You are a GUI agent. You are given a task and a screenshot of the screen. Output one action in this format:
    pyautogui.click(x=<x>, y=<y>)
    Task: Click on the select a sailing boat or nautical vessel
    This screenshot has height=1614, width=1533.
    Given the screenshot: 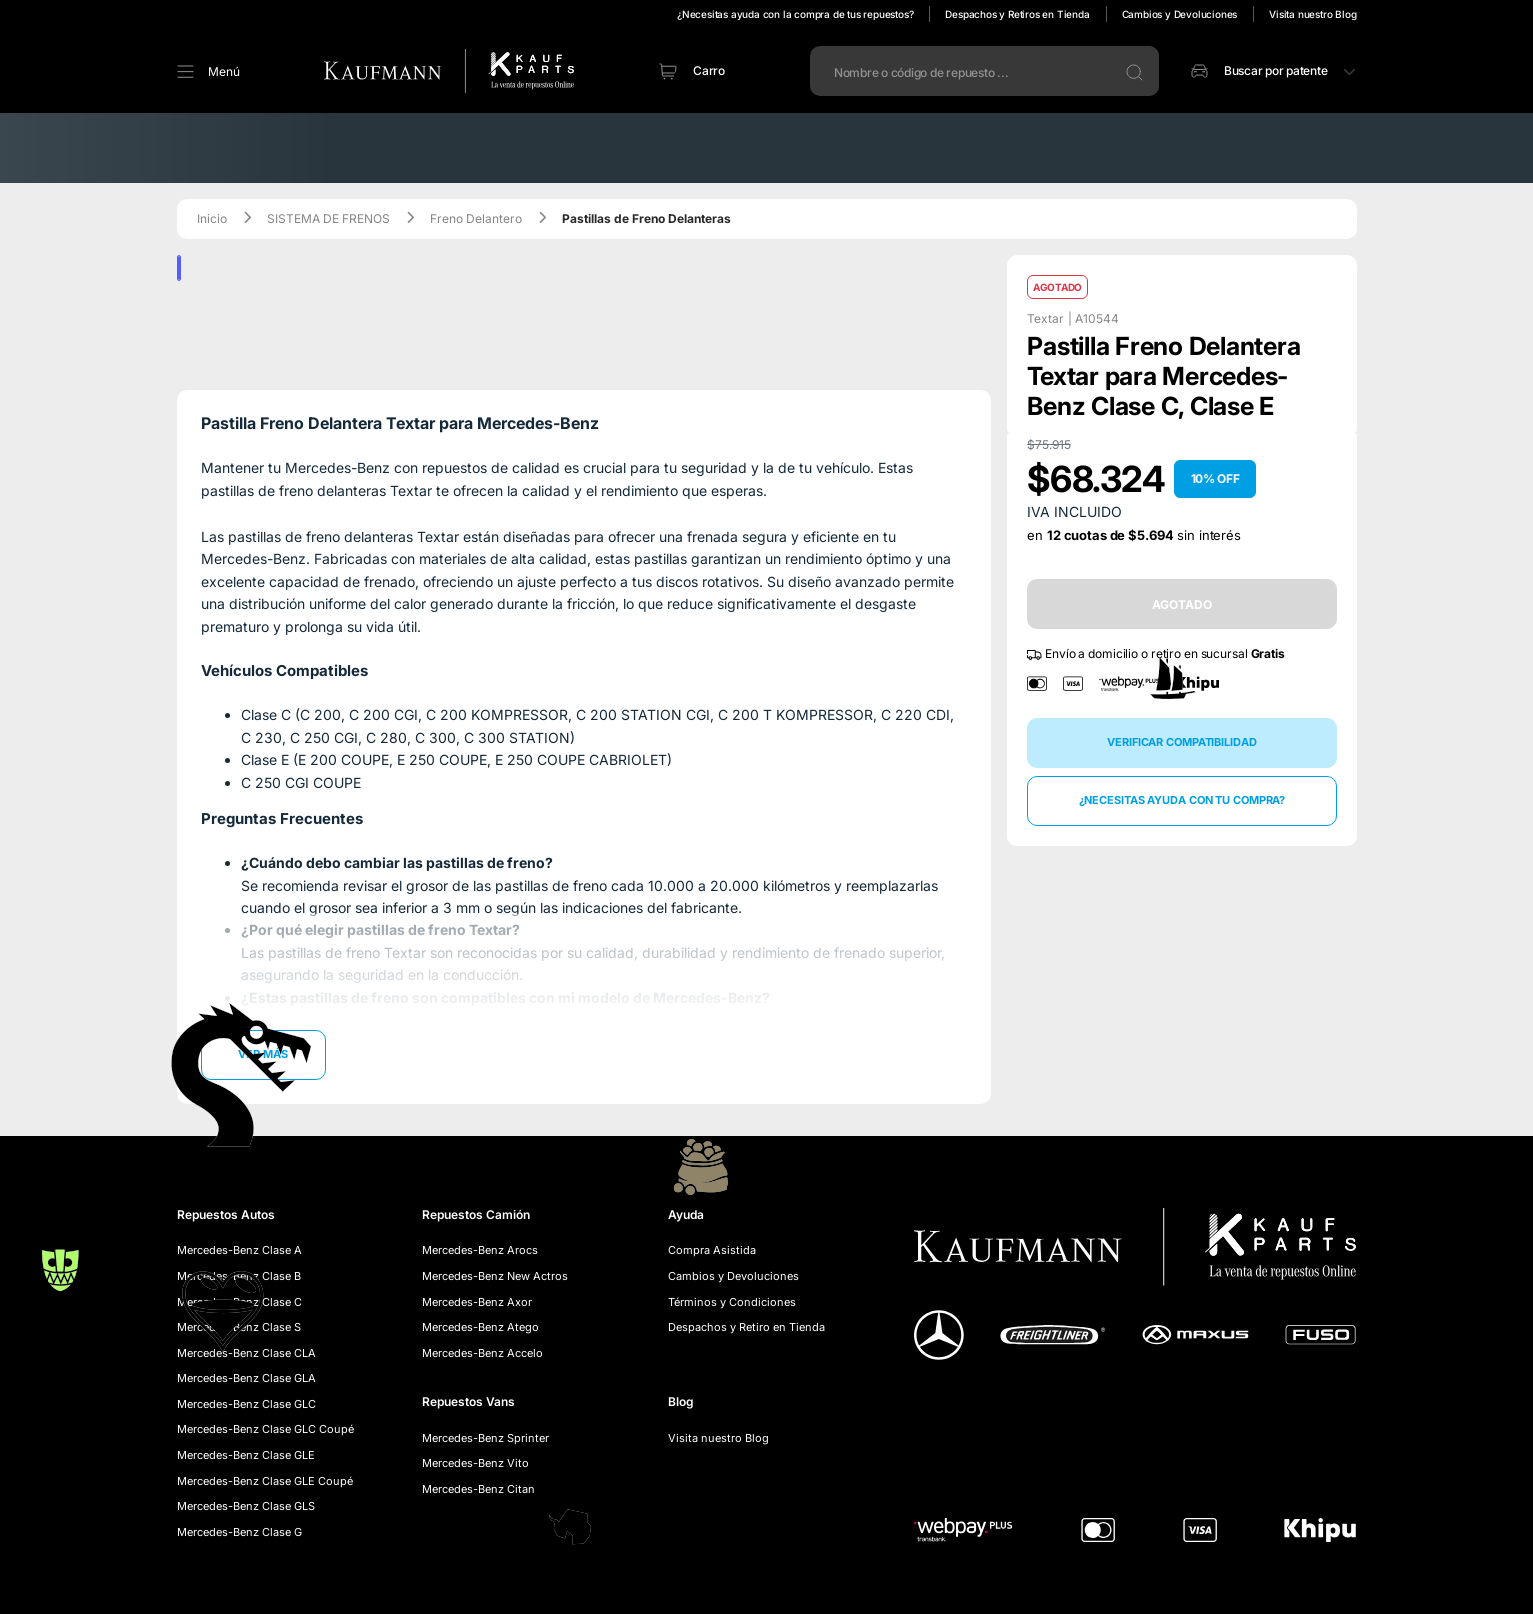 What is the action you would take?
    pyautogui.click(x=1173, y=678)
    